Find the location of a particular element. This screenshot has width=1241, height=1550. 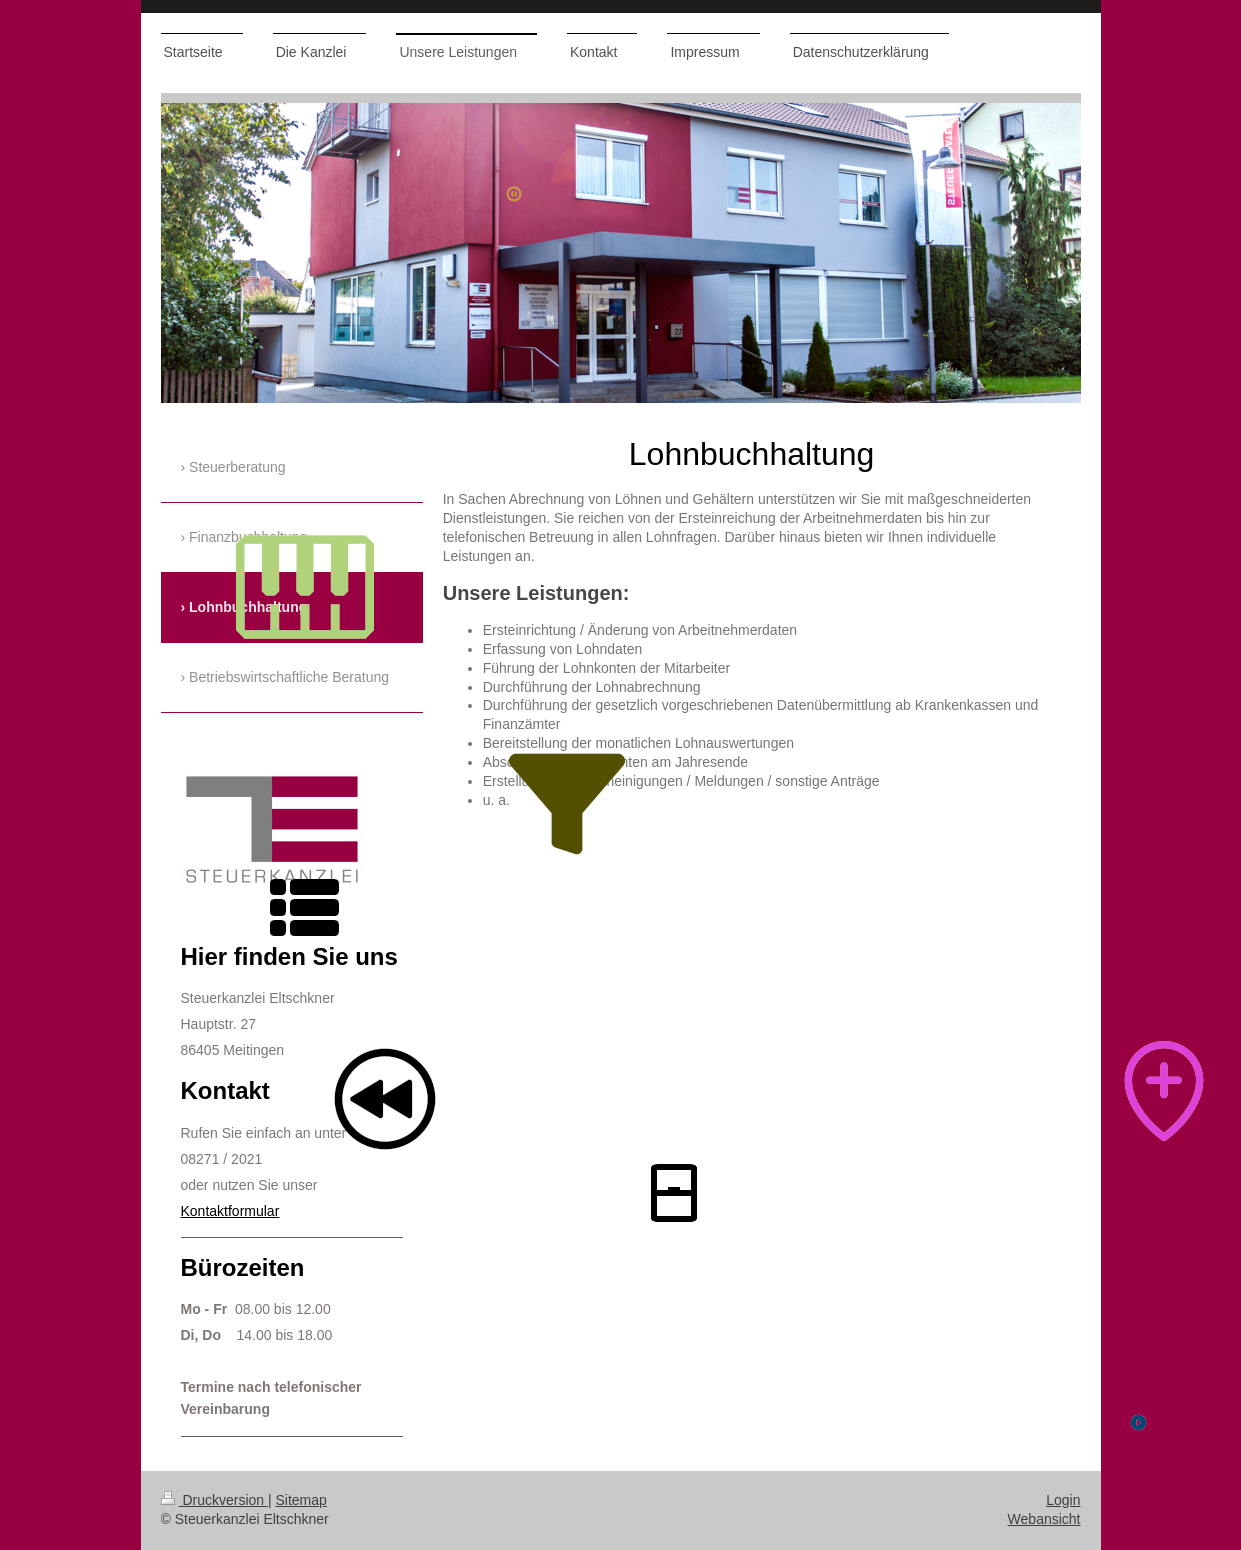

open piano or keyboard instrument tool is located at coordinates (305, 587).